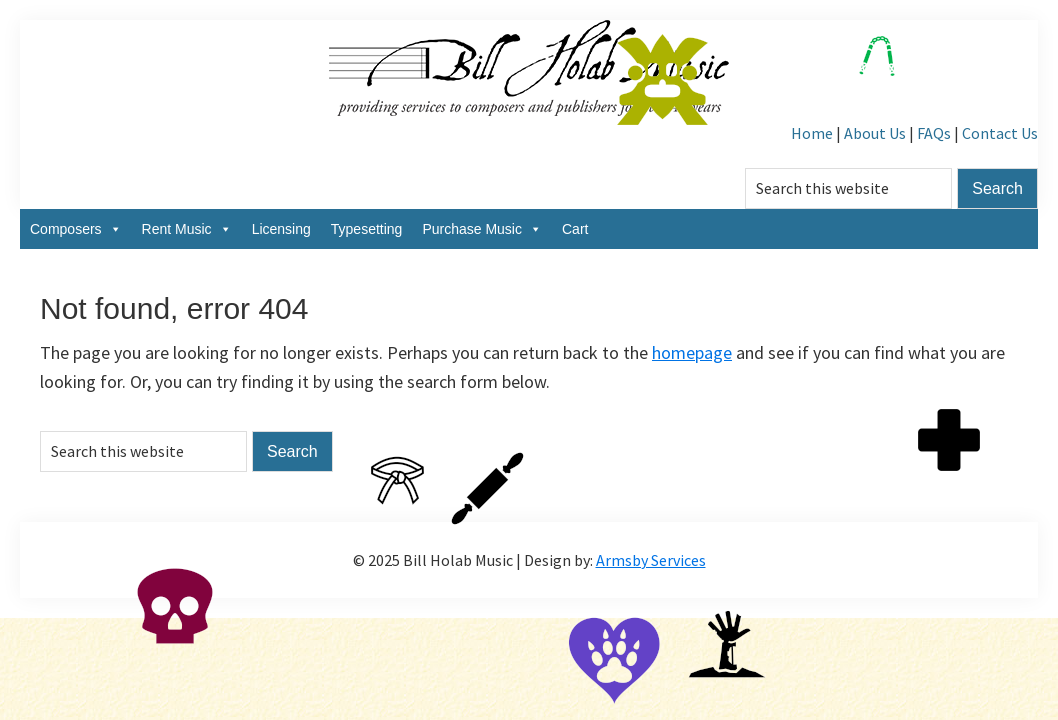 Image resolution: width=1058 pixels, height=720 pixels. I want to click on indicates martial arts or karate-related content, so click(397, 478).